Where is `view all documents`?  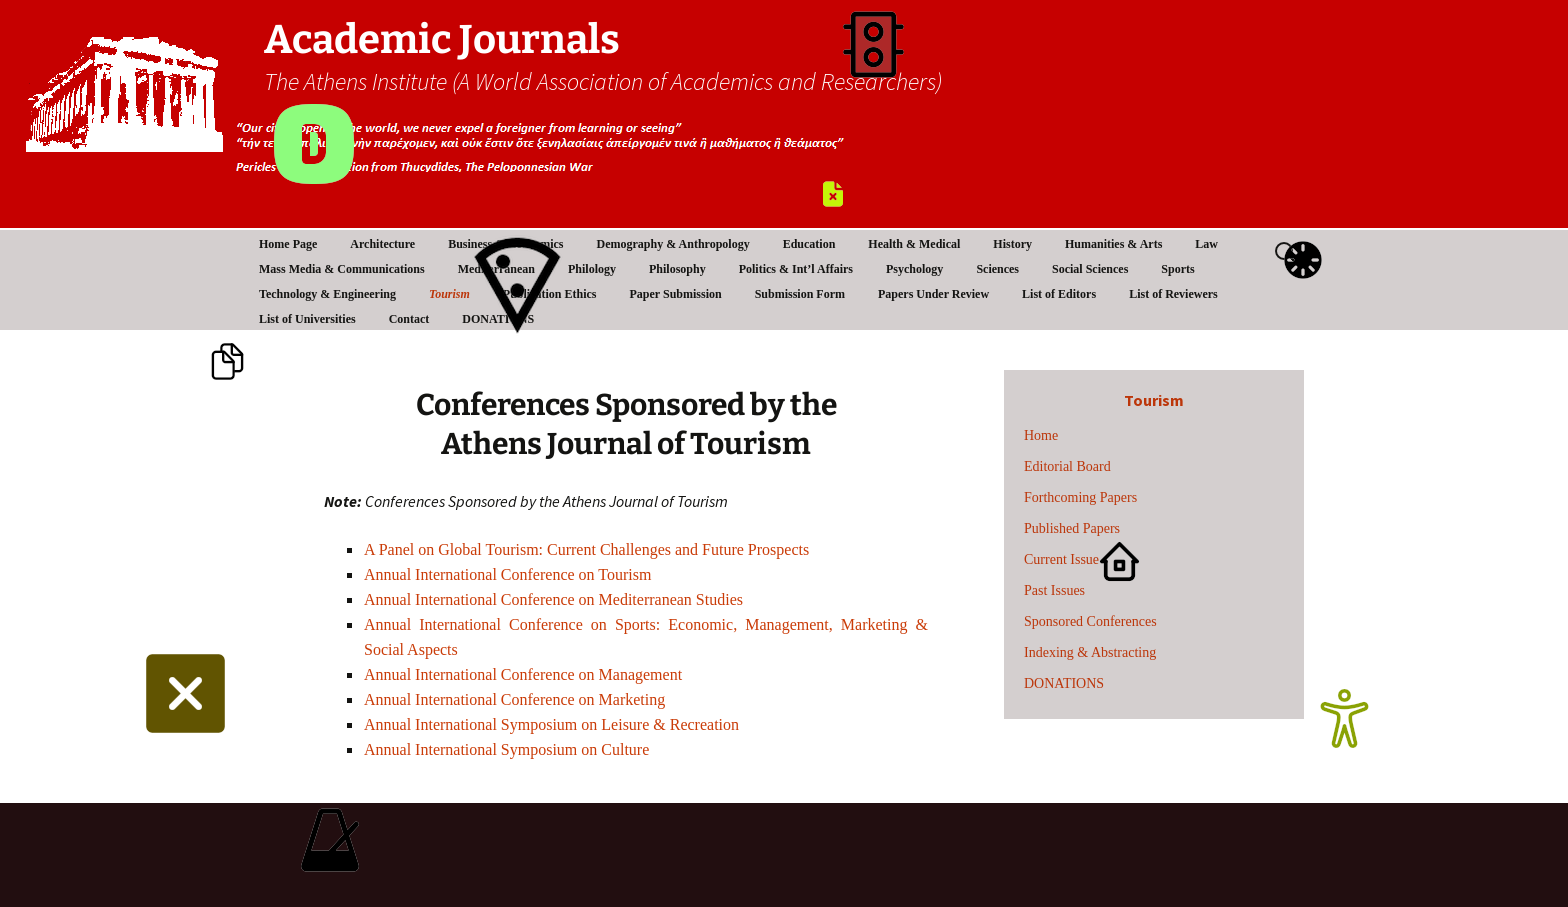 view all documents is located at coordinates (227, 361).